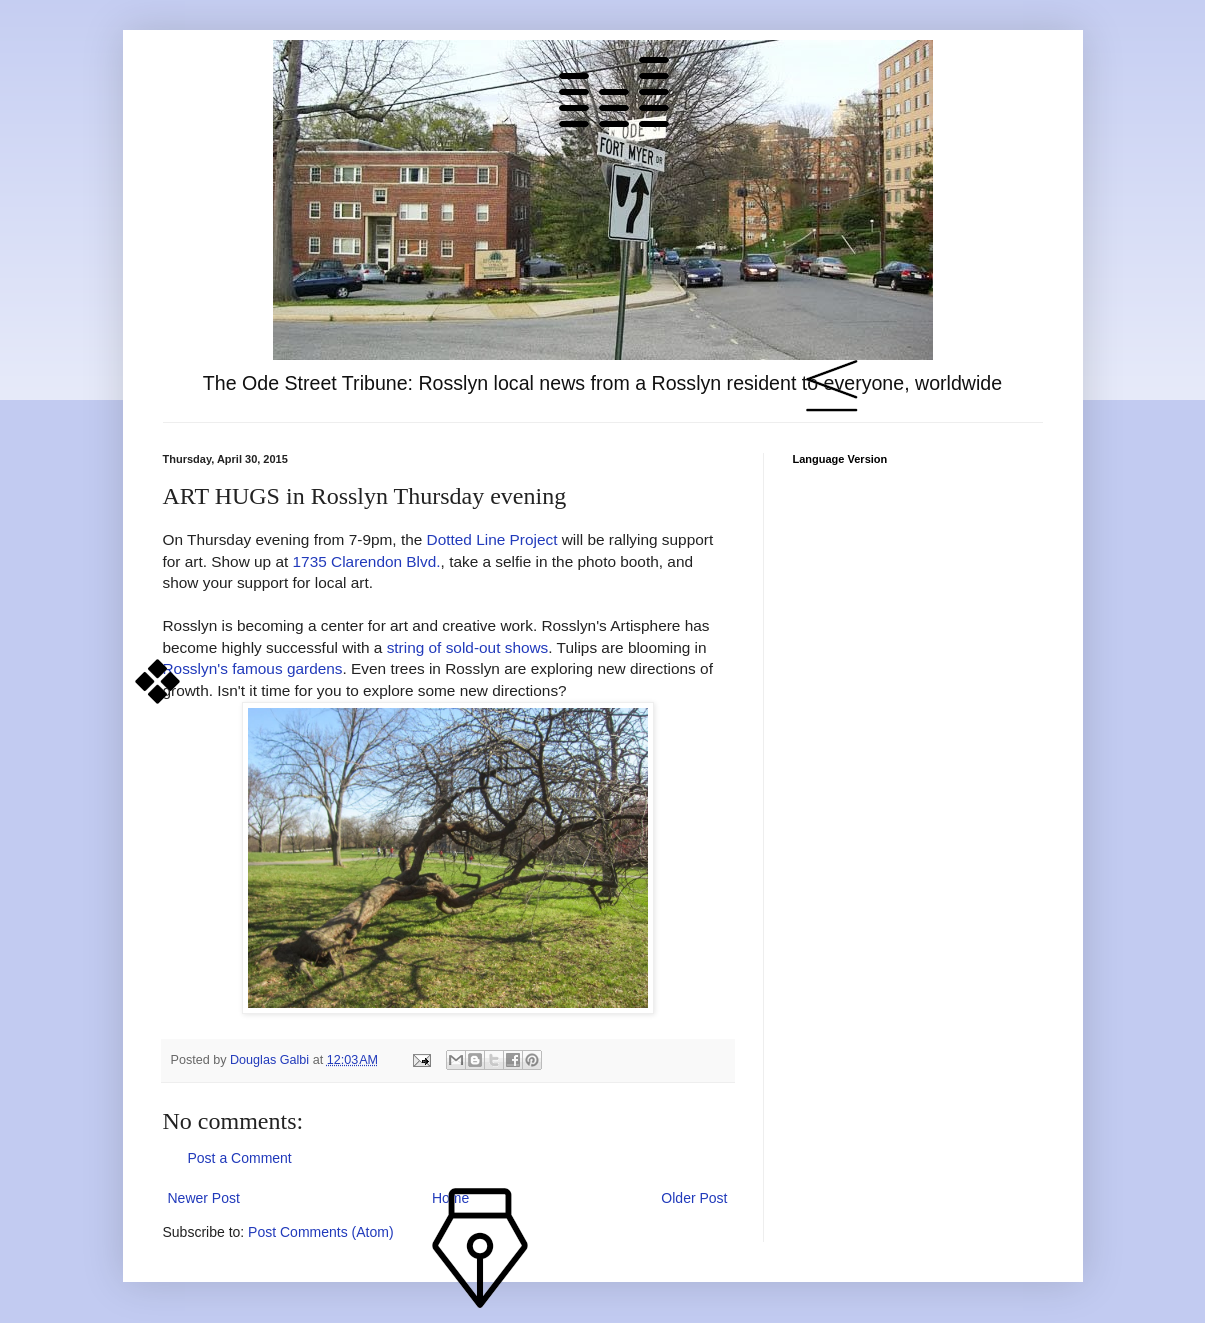 The image size is (1205, 1323). What do you see at coordinates (480, 1244) in the screenshot?
I see `access drawing or illustration tools` at bounding box center [480, 1244].